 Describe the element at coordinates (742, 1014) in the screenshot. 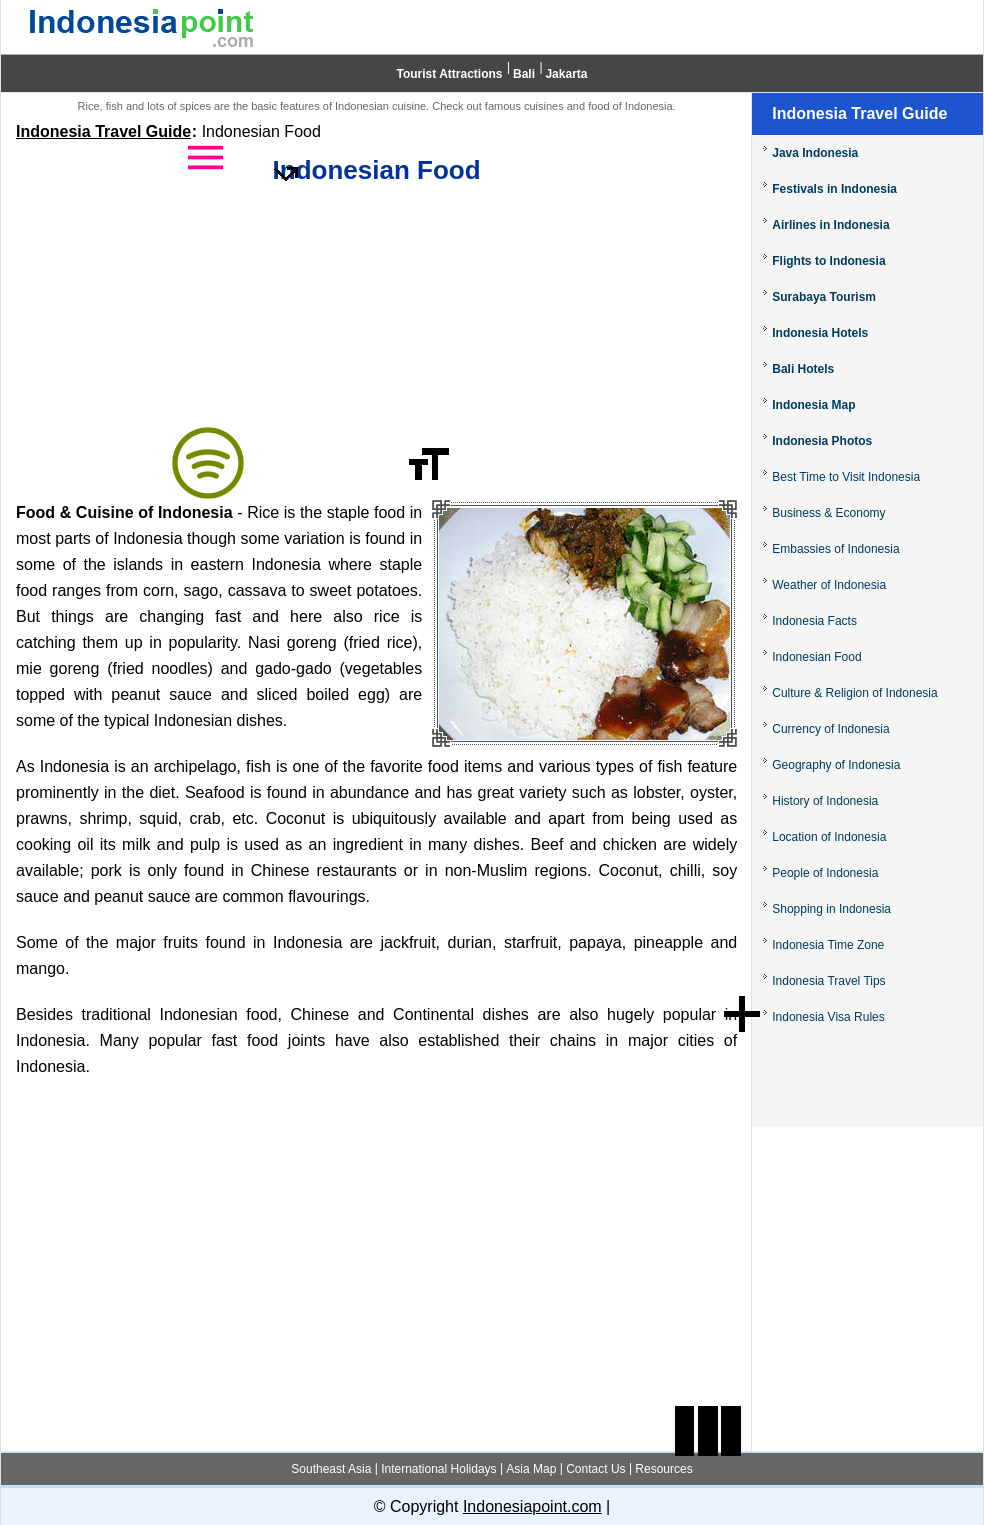

I see `add a new item` at that location.